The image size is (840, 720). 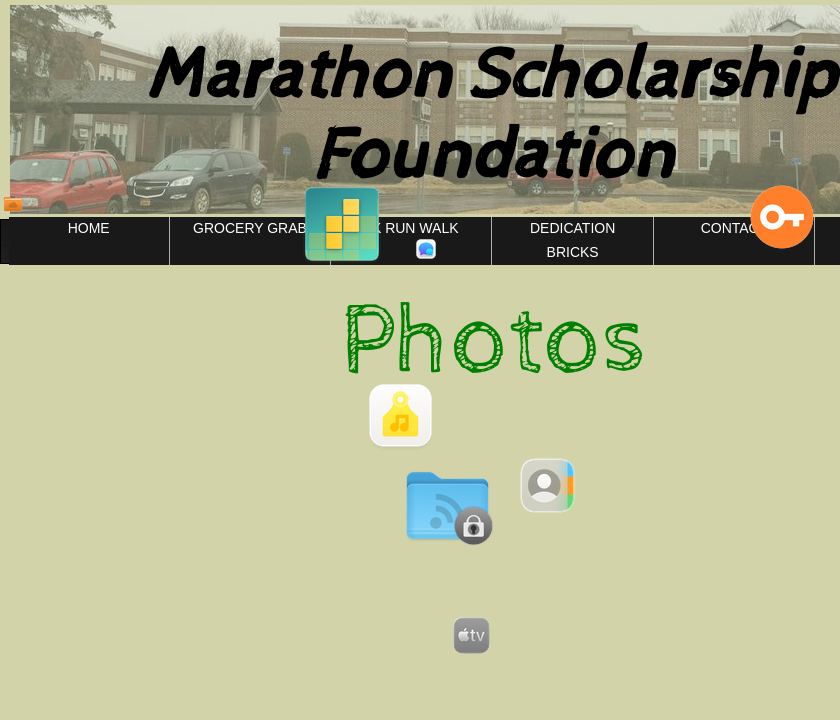 I want to click on open notification preferences, so click(x=426, y=249).